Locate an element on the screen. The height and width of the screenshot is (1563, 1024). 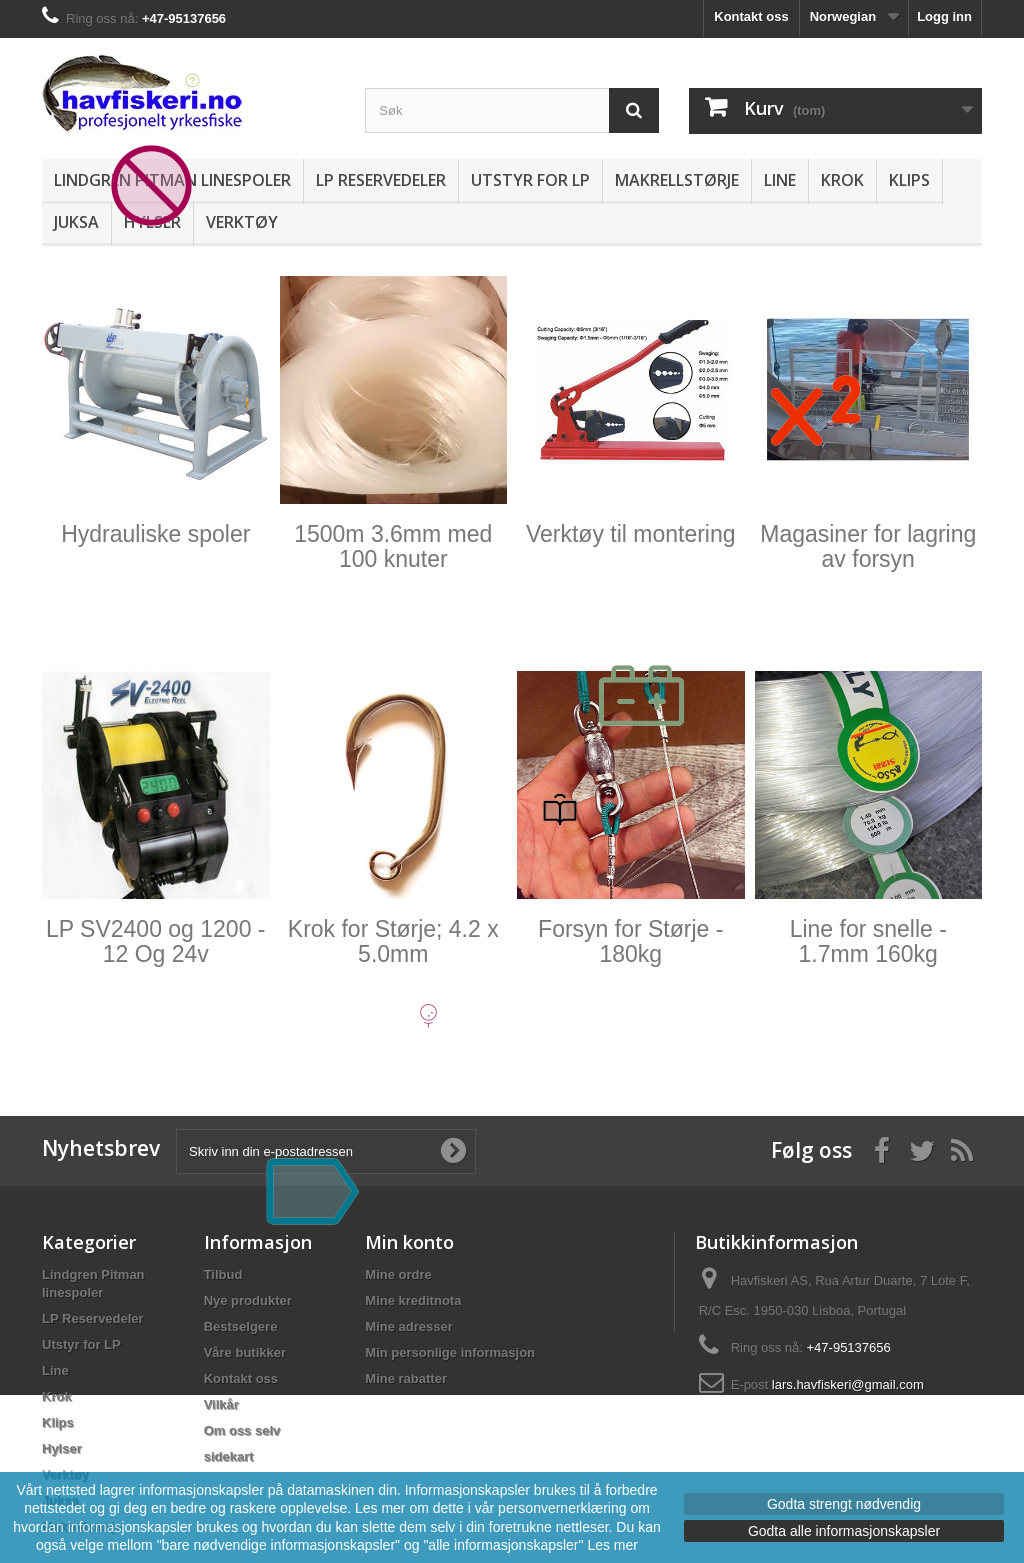
format text as superscript is located at coordinates (811, 412).